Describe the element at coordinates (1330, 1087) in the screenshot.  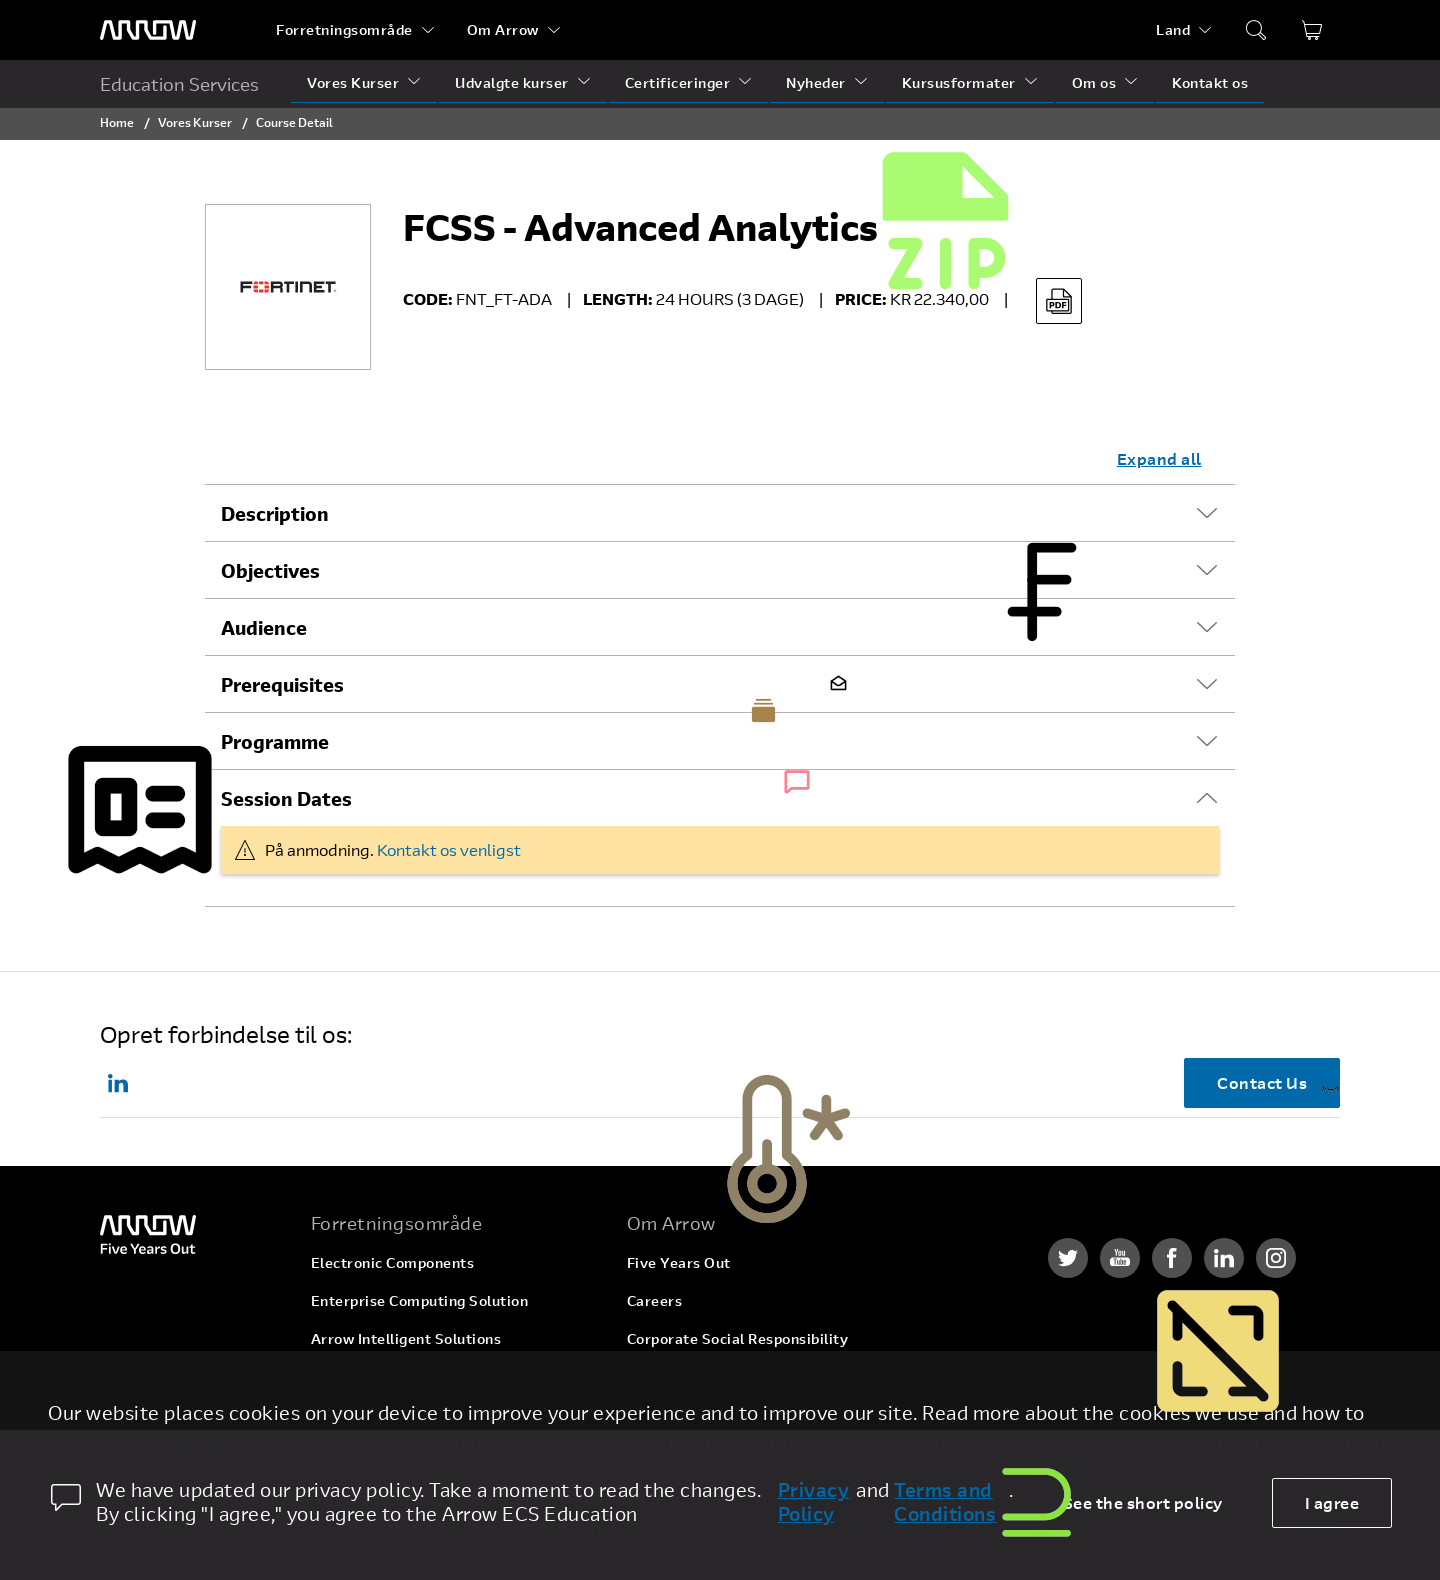
I see `hide password or sensitive content` at that location.